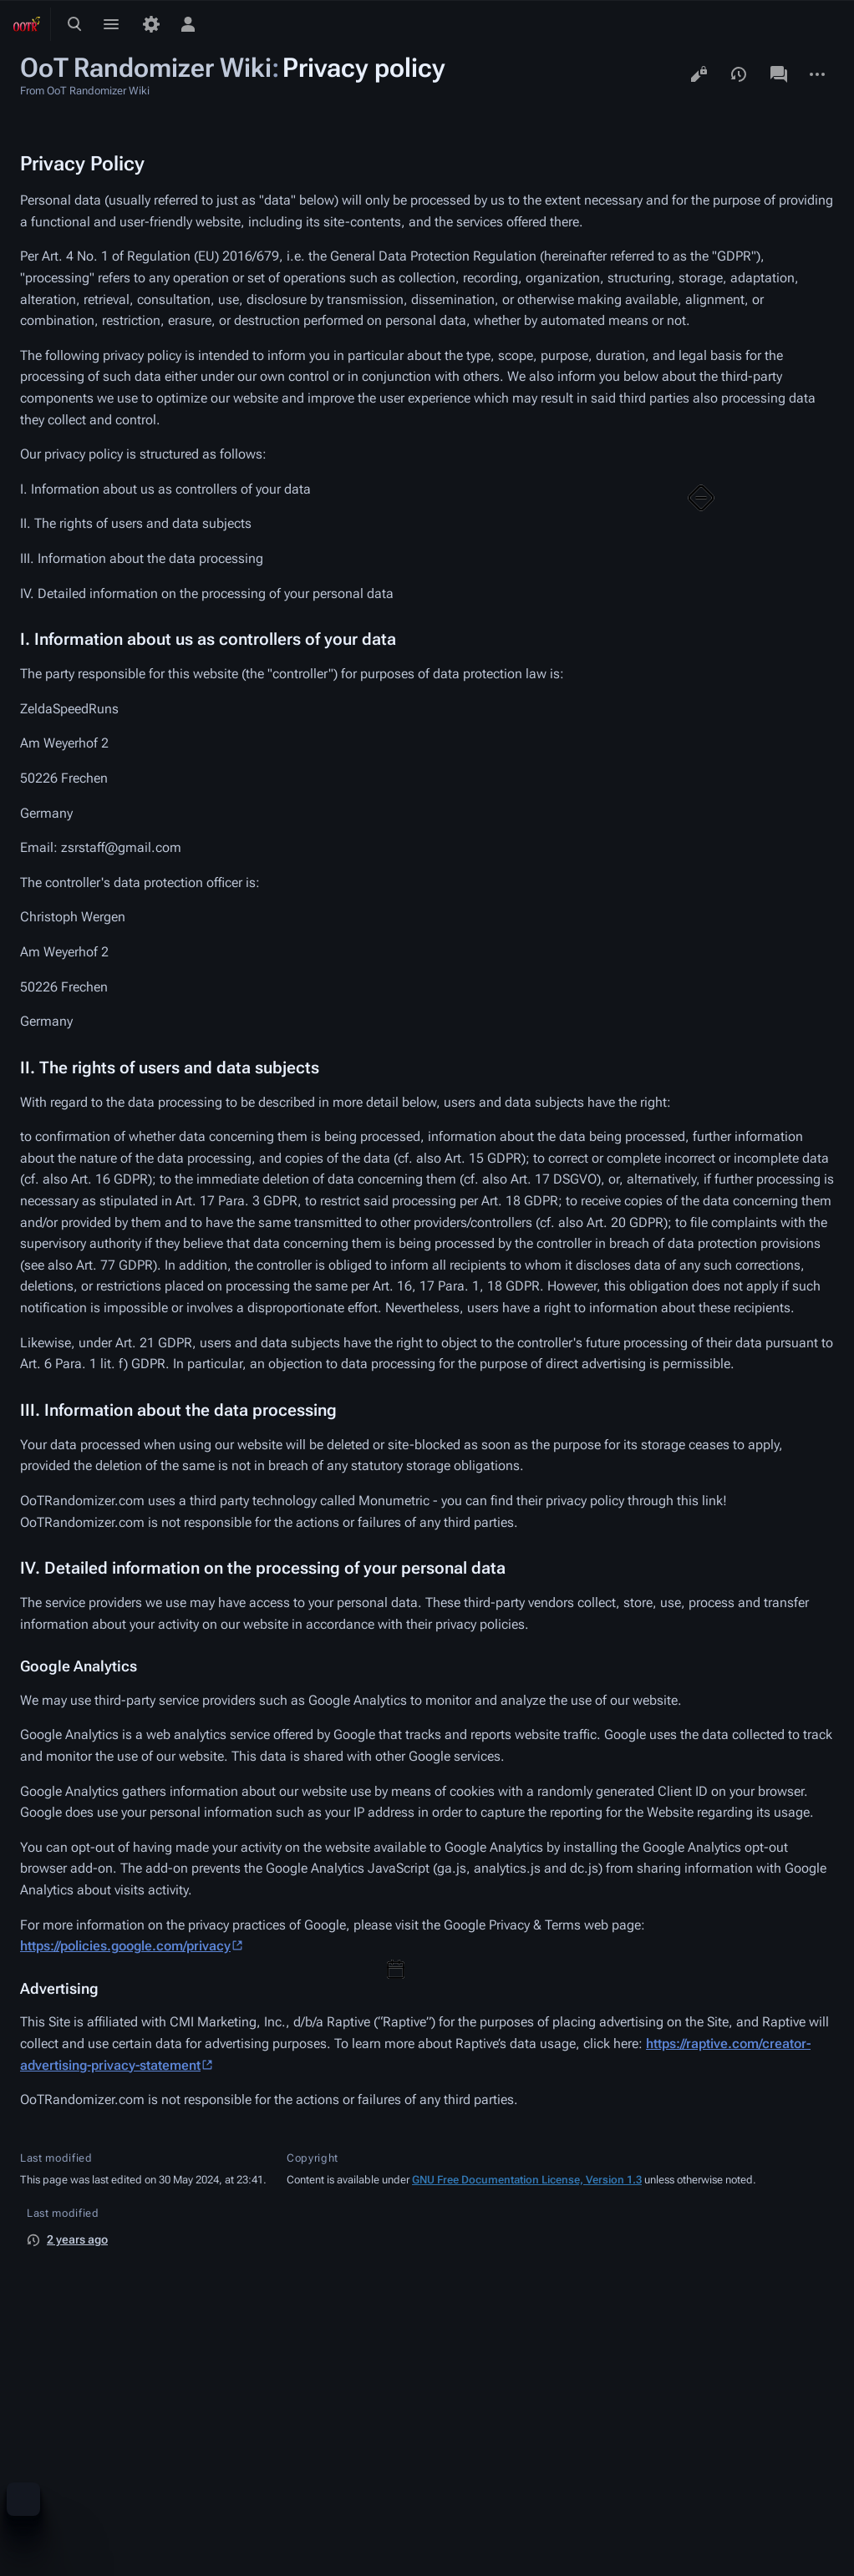  What do you see at coordinates (395, 1969) in the screenshot?
I see `view or open calendar` at bounding box center [395, 1969].